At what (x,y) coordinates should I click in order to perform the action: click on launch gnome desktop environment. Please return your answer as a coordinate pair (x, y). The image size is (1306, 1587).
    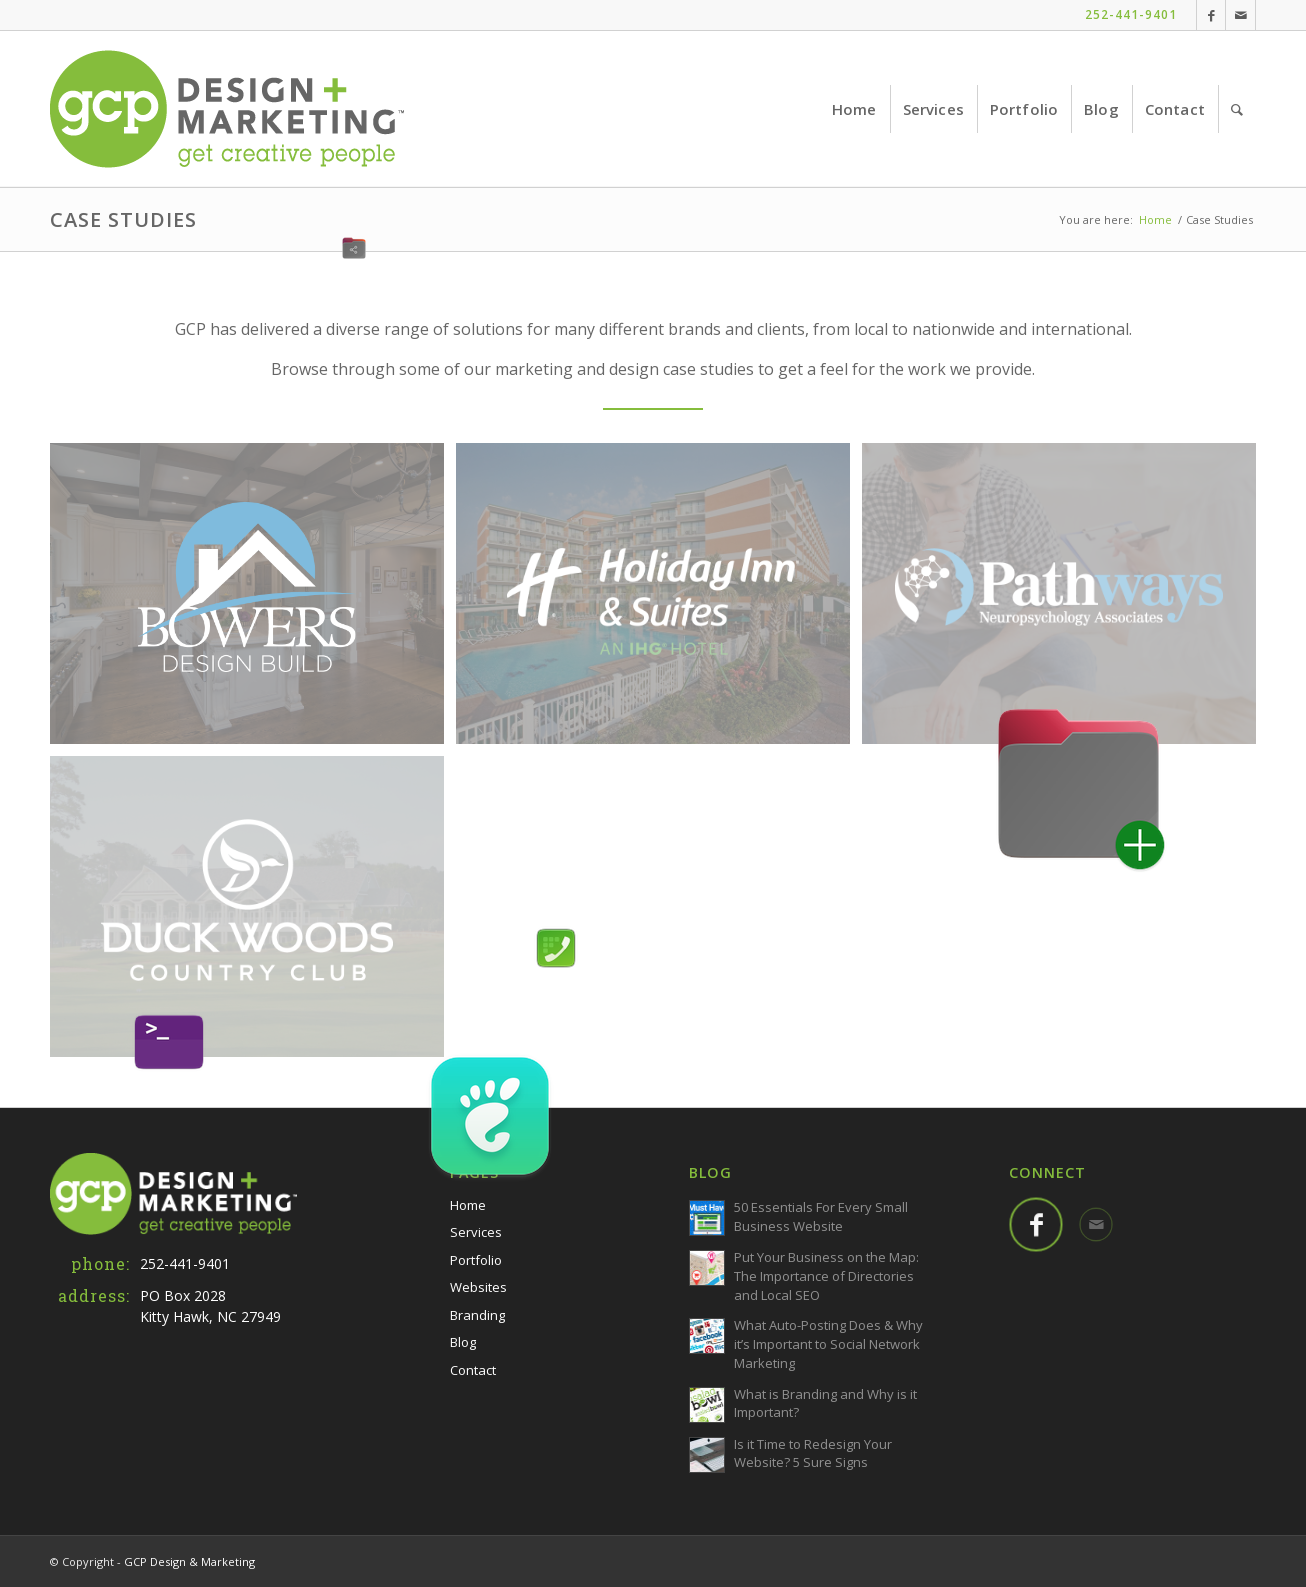
    Looking at the image, I should click on (490, 1116).